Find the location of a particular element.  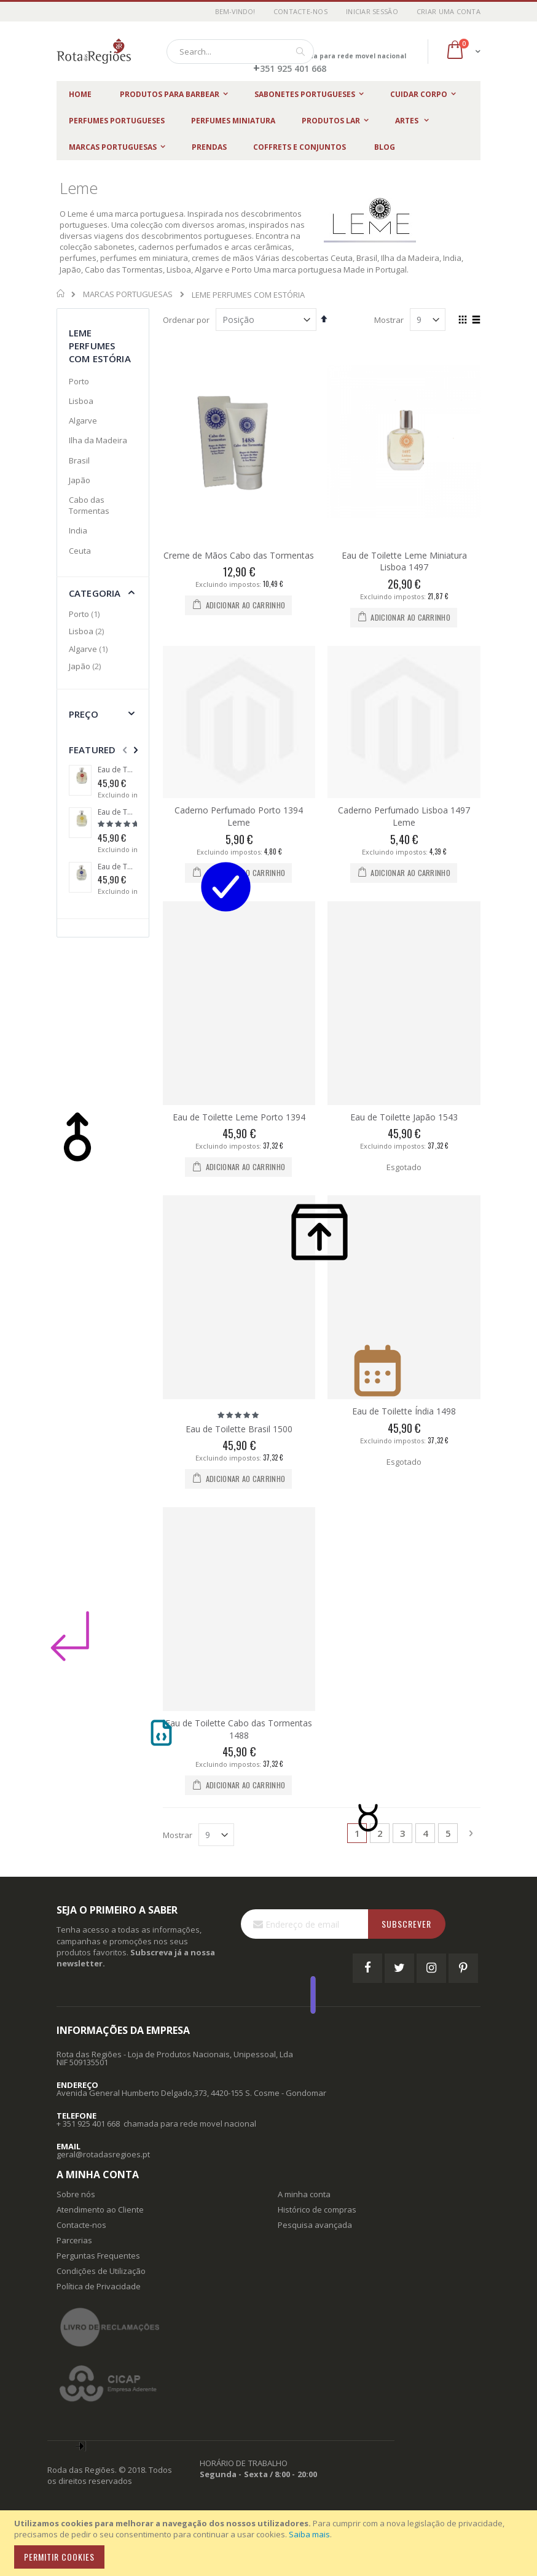

view source code file is located at coordinates (161, 1732).